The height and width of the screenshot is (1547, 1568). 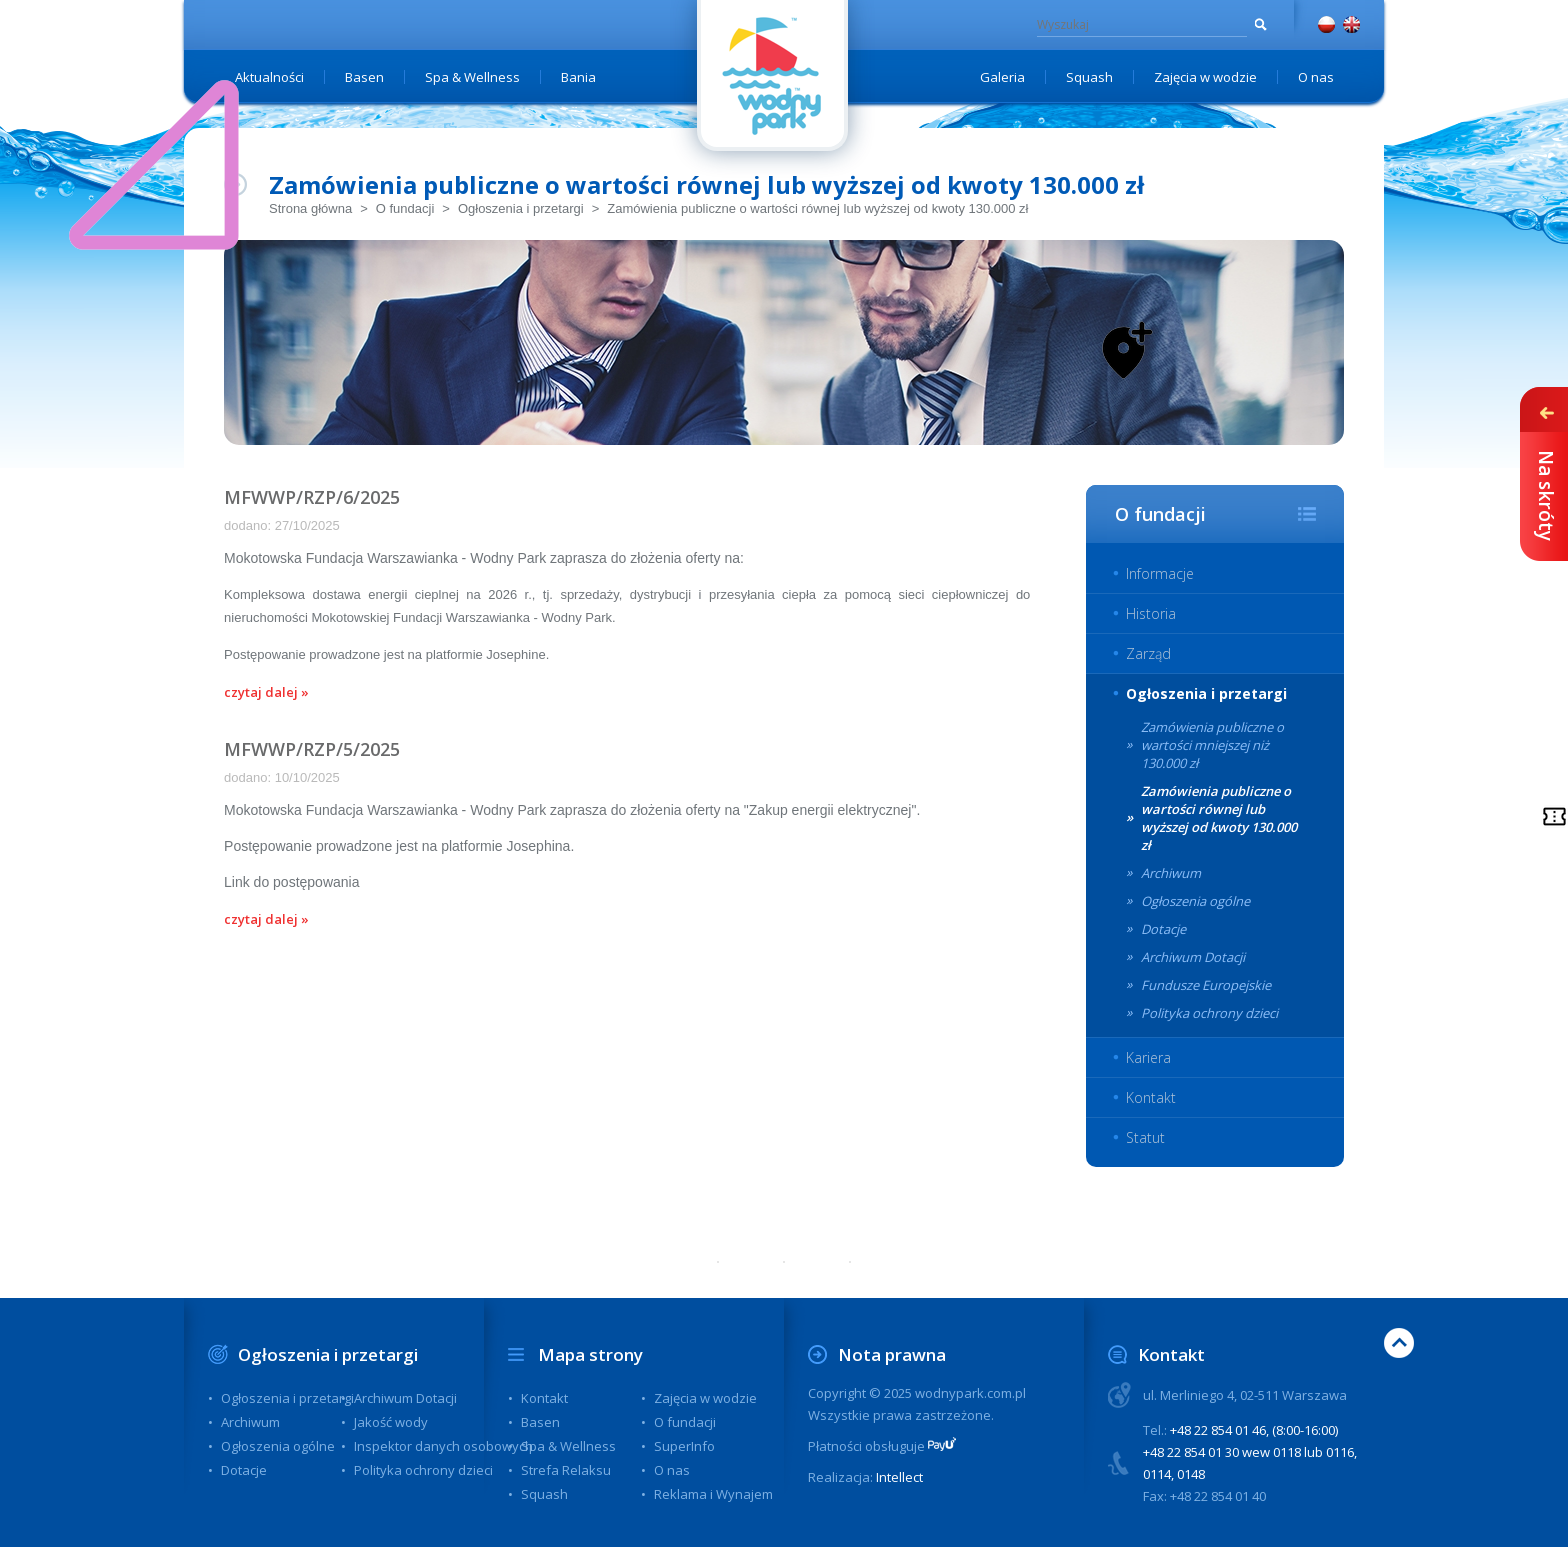 What do you see at coordinates (1554, 816) in the screenshot?
I see `view your tickets or passes` at bounding box center [1554, 816].